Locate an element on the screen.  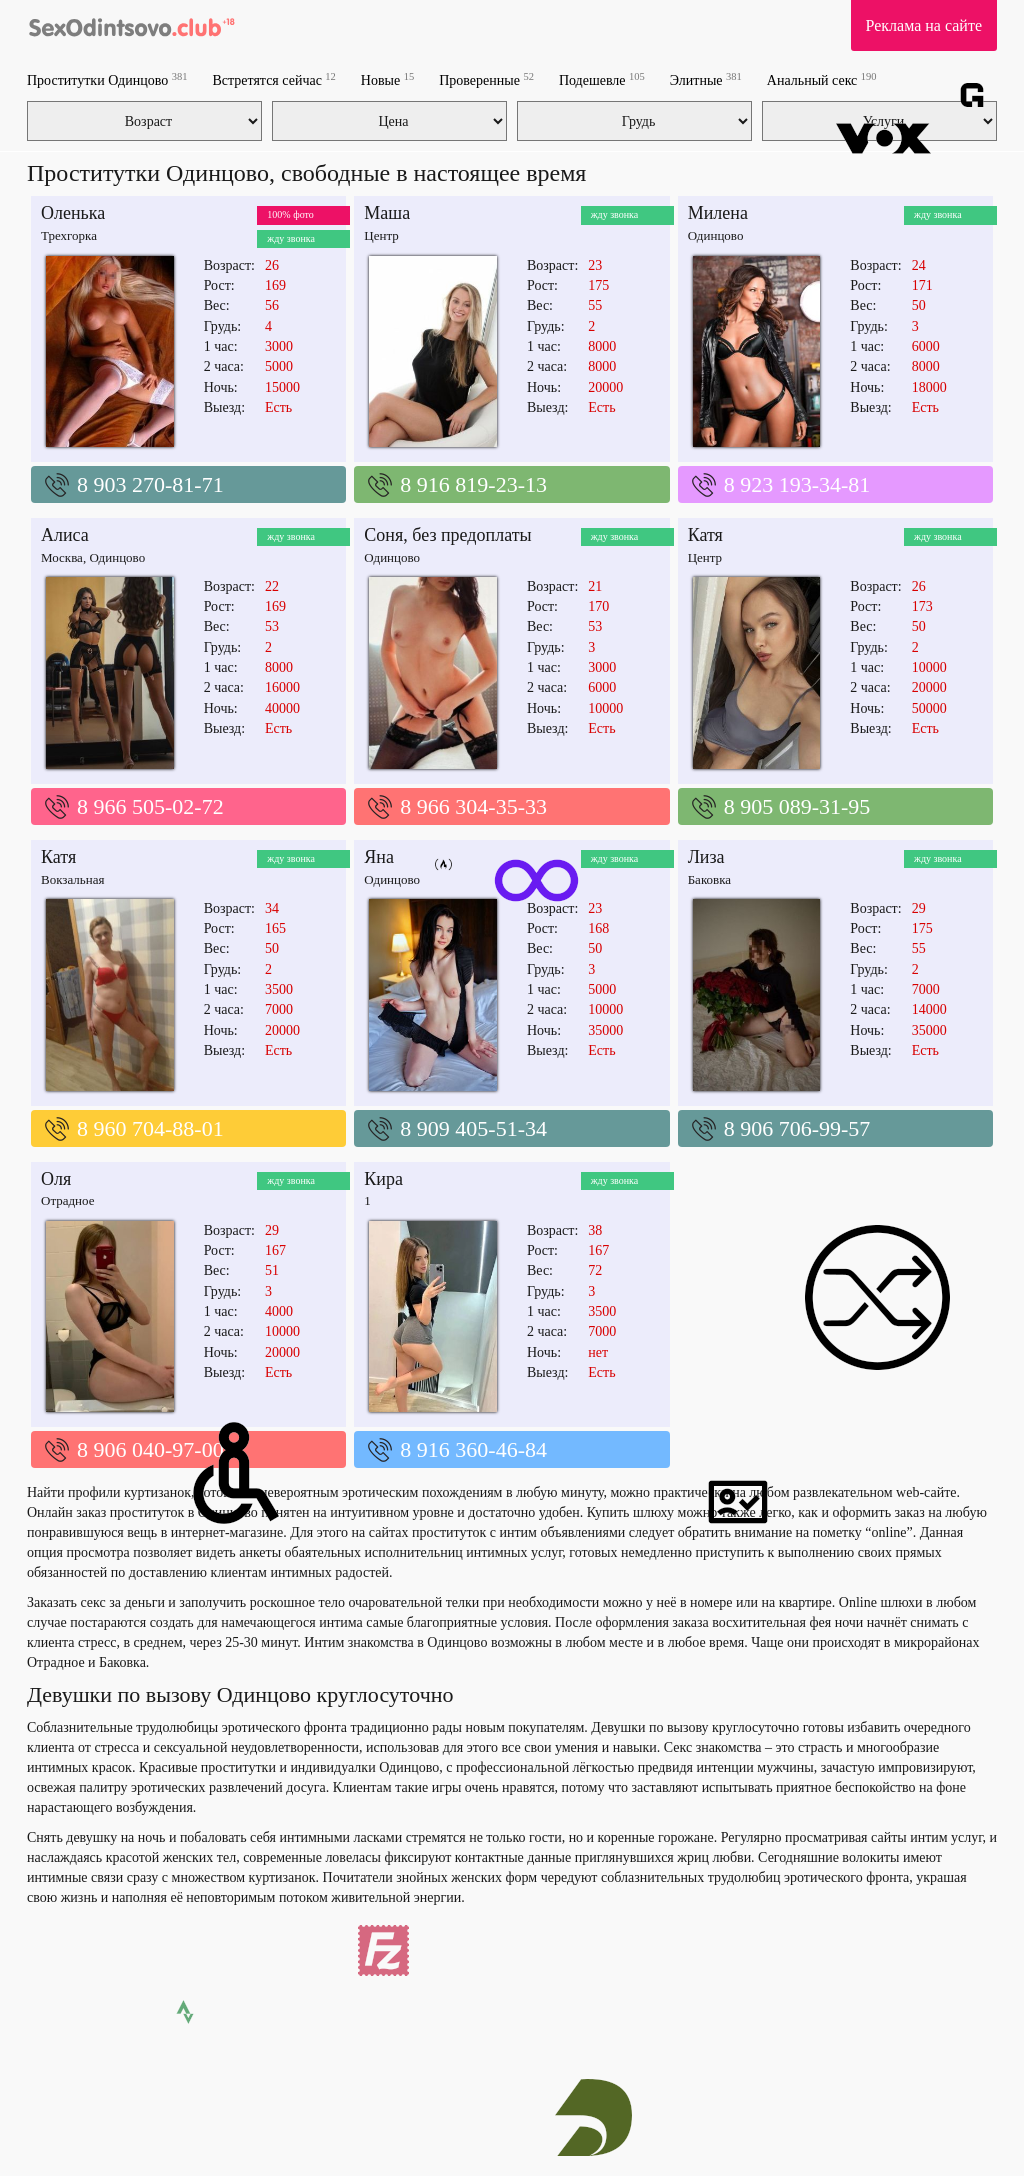
Grid.ai company logo is located at coordinates (972, 95).